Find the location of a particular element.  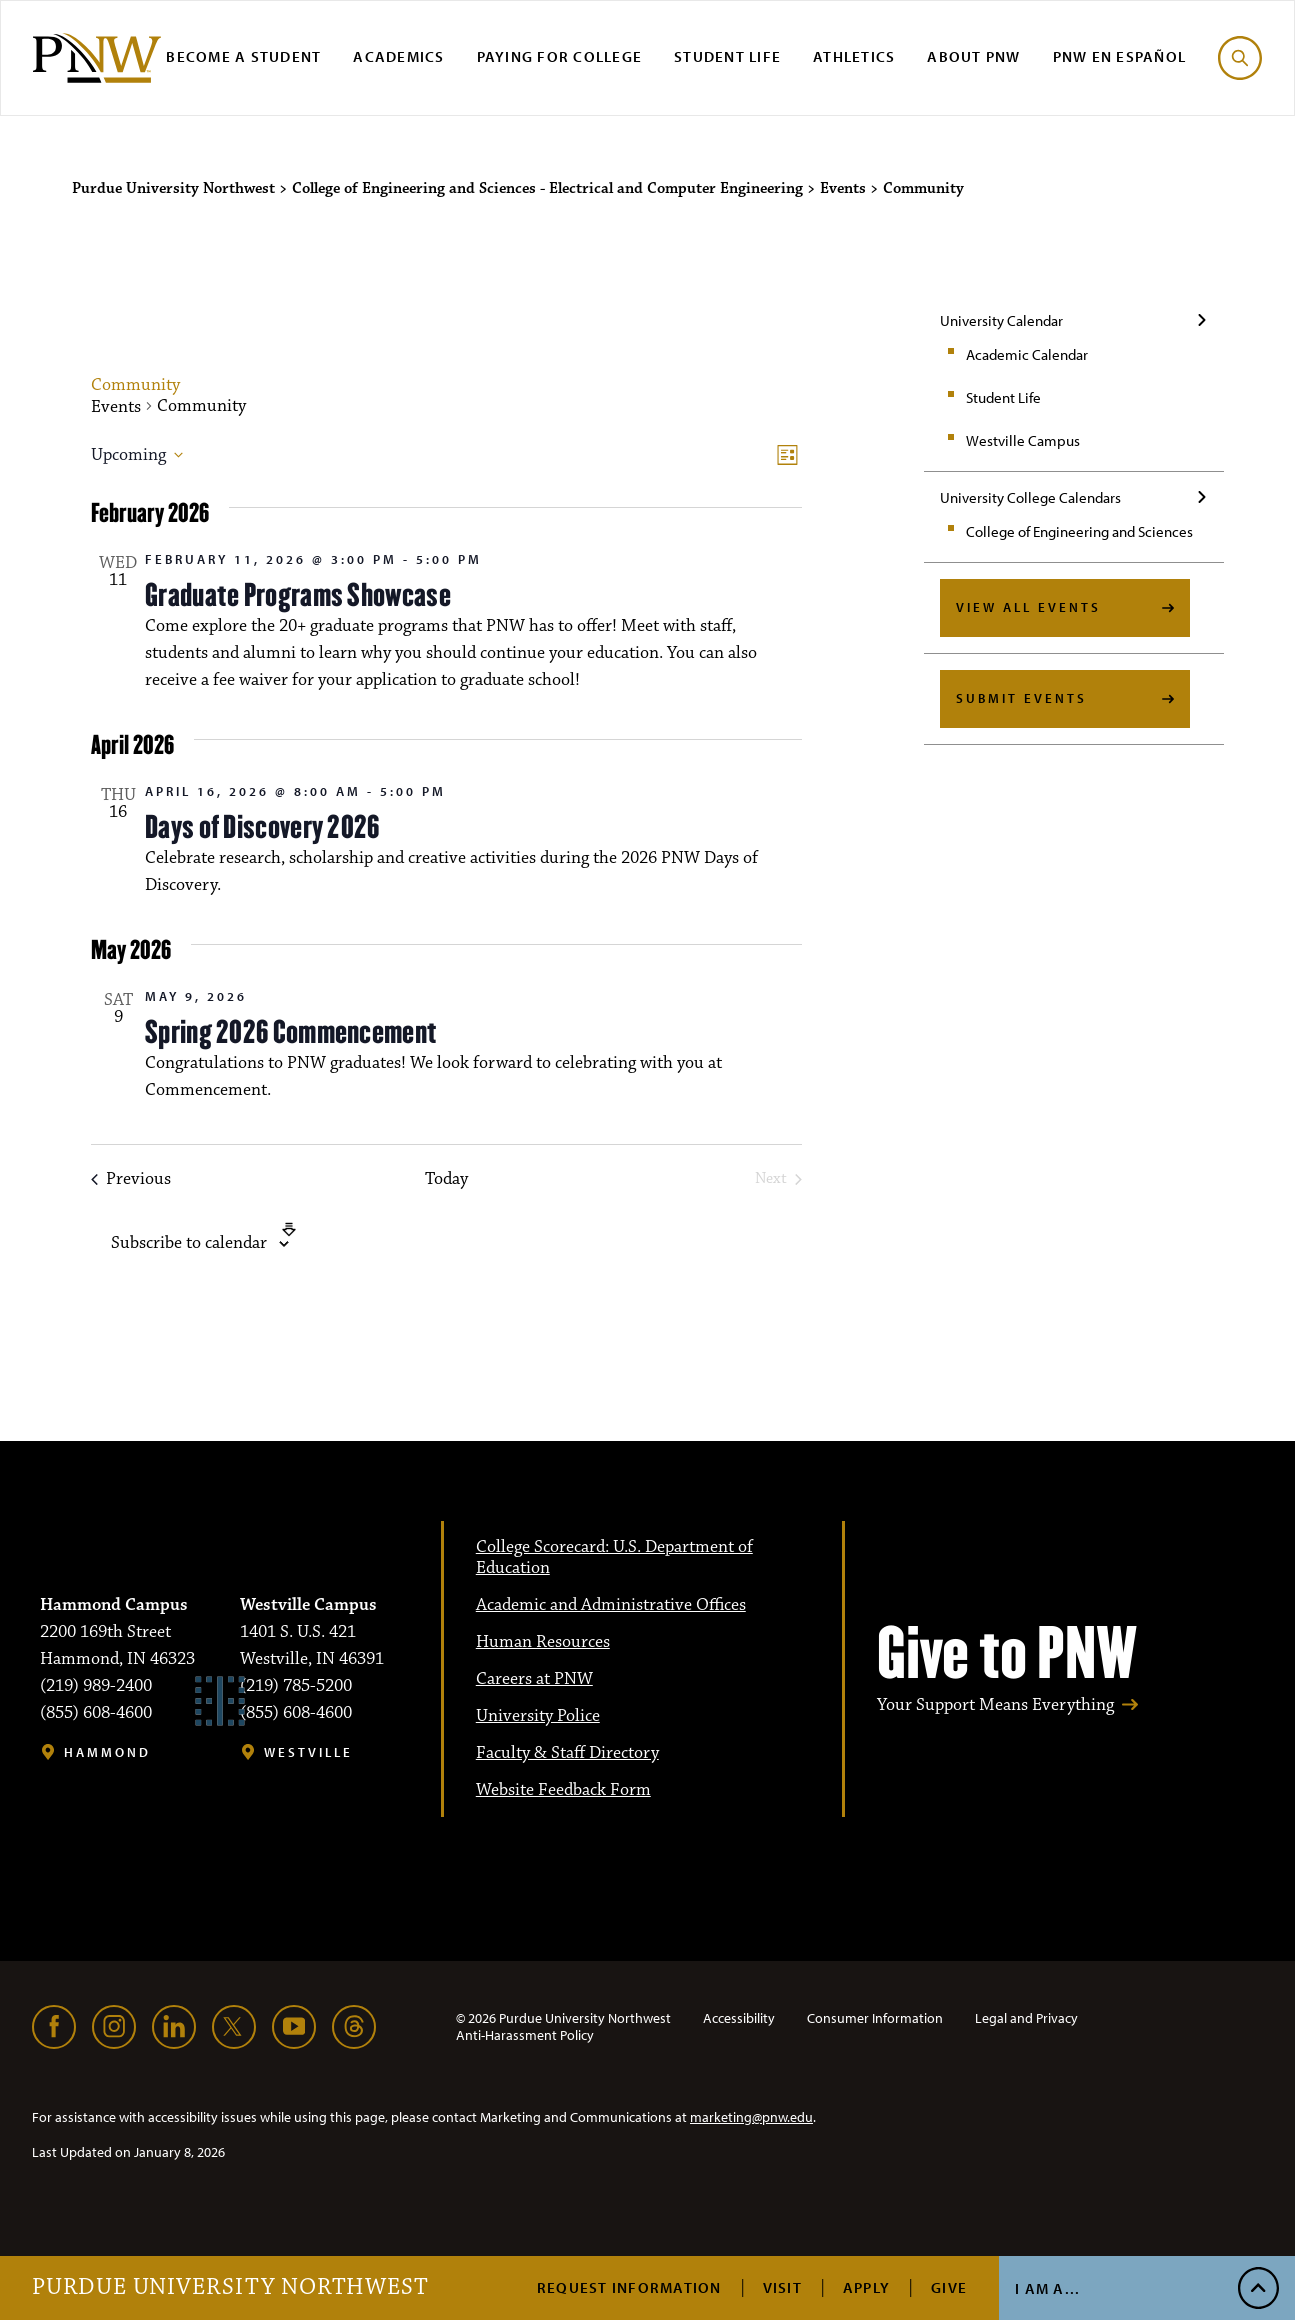

add a vertical border to selected cells is located at coordinates (220, 1701).